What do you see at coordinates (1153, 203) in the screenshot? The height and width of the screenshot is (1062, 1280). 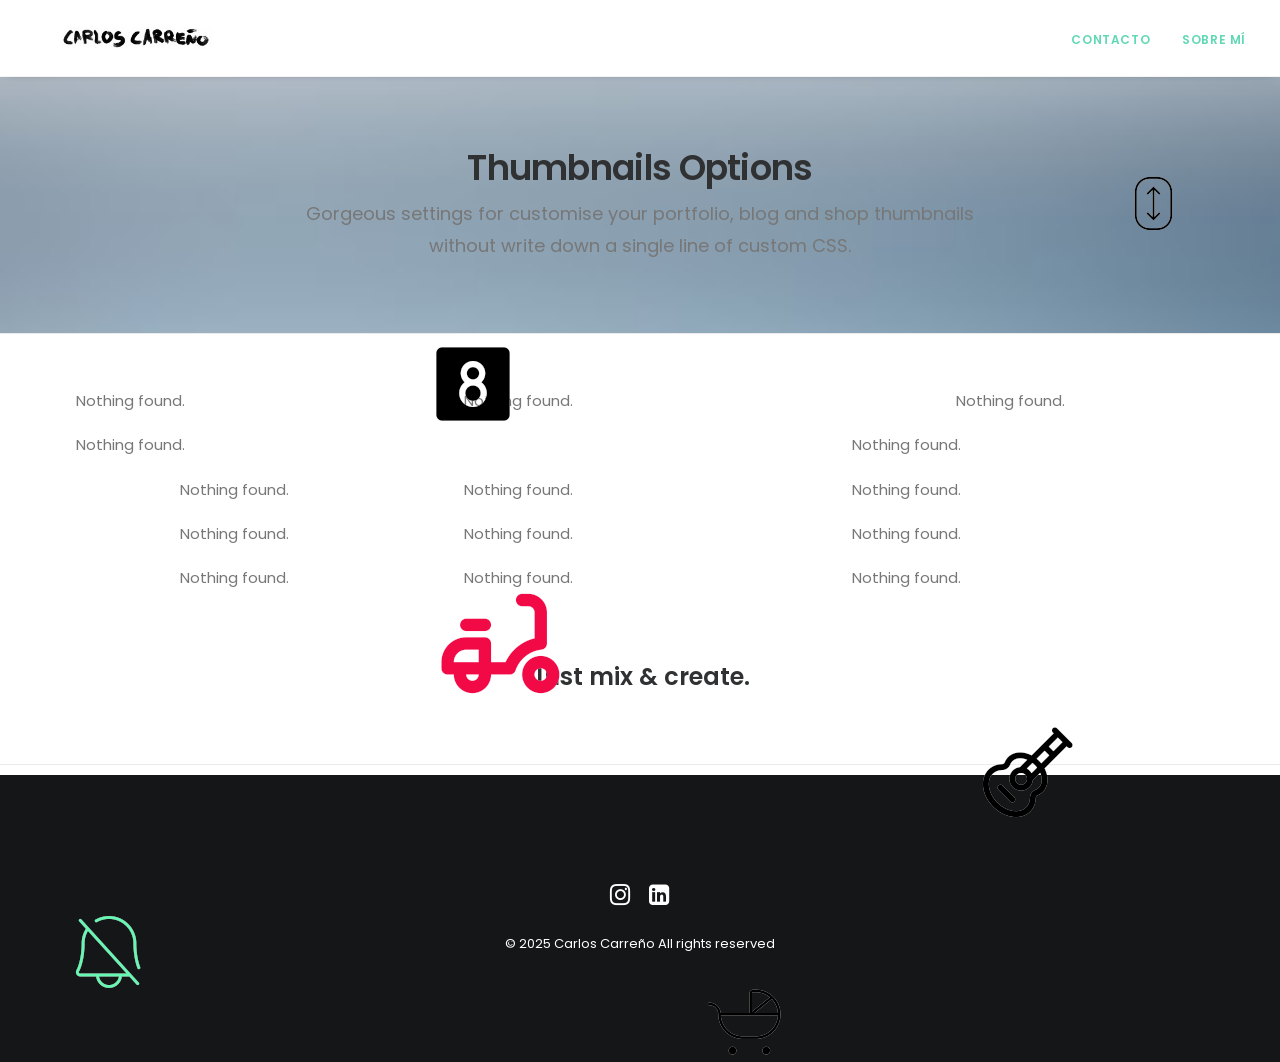 I see `scroll up or down on the page` at bounding box center [1153, 203].